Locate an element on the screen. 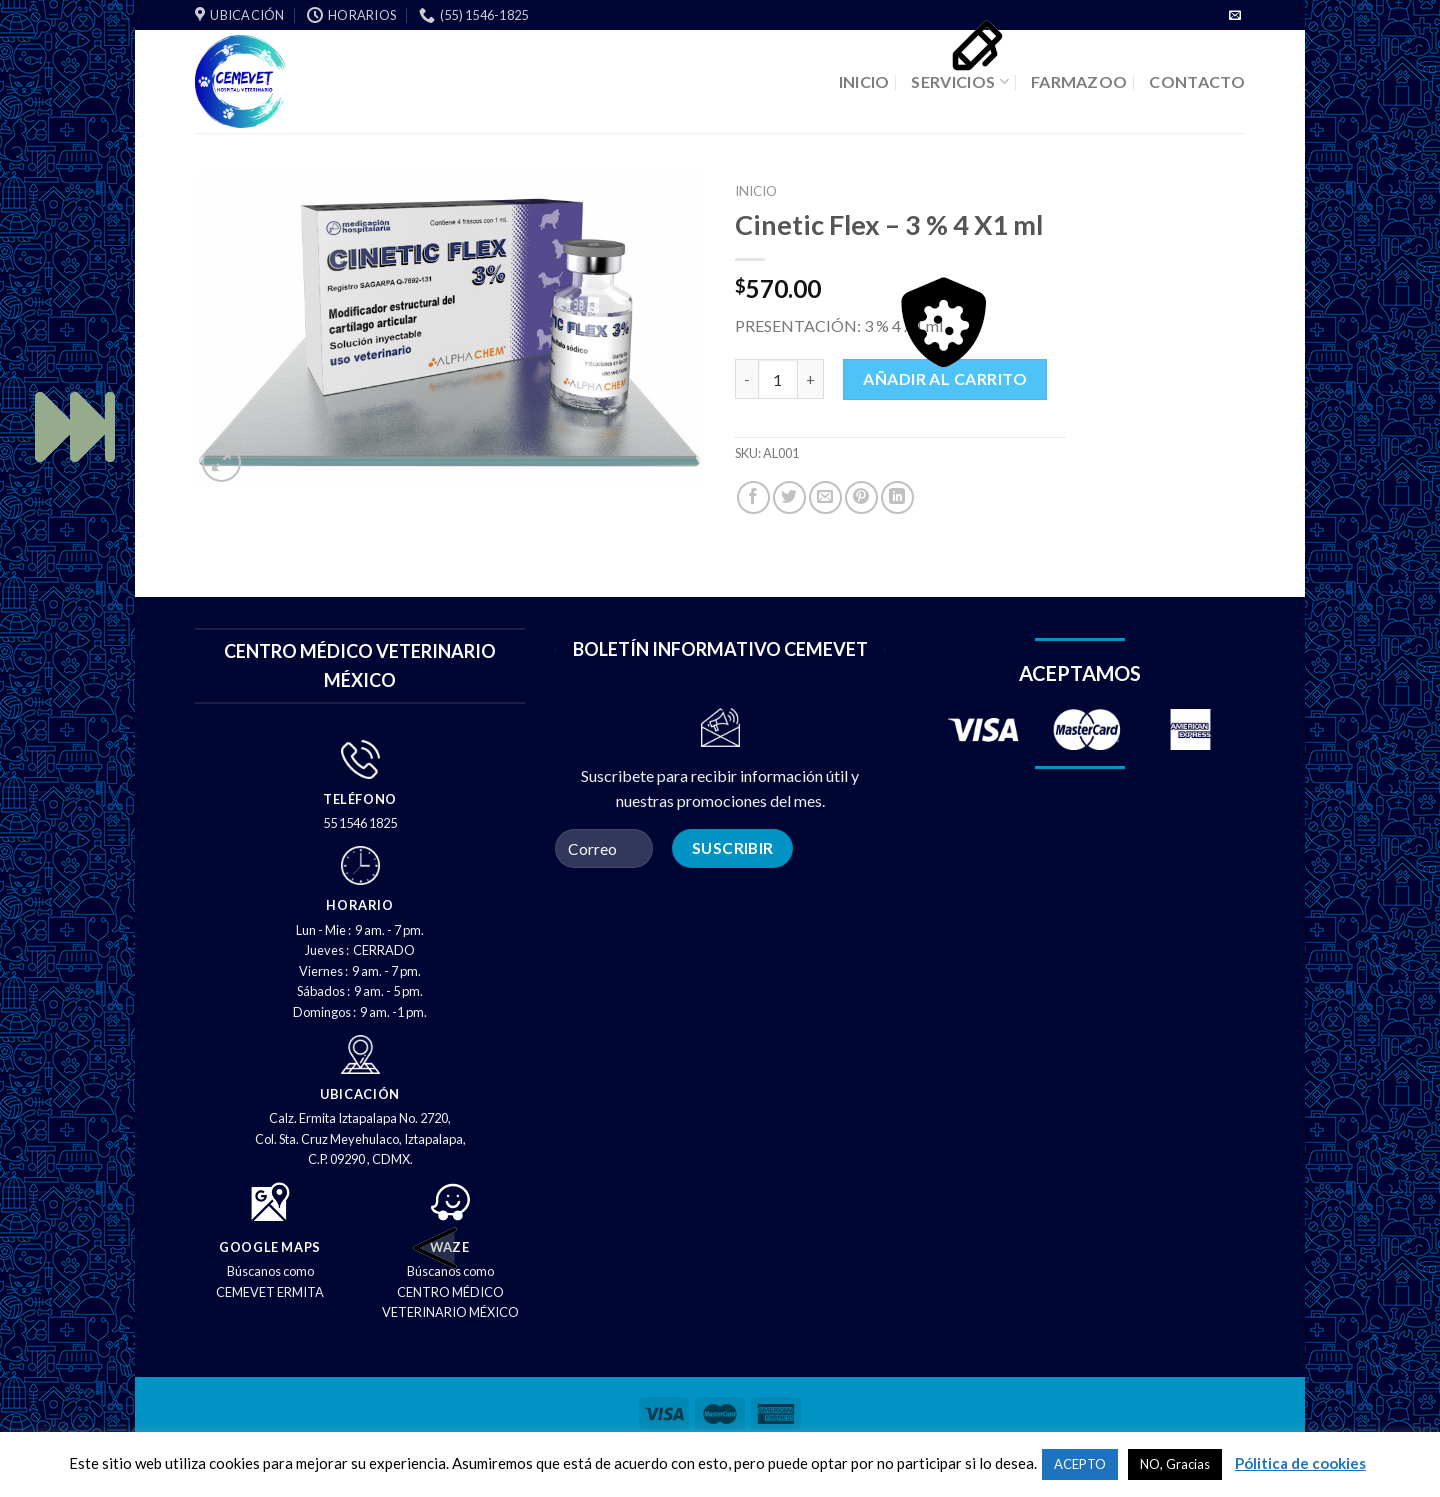  navigate back to the previous screen is located at coordinates (436, 1248).